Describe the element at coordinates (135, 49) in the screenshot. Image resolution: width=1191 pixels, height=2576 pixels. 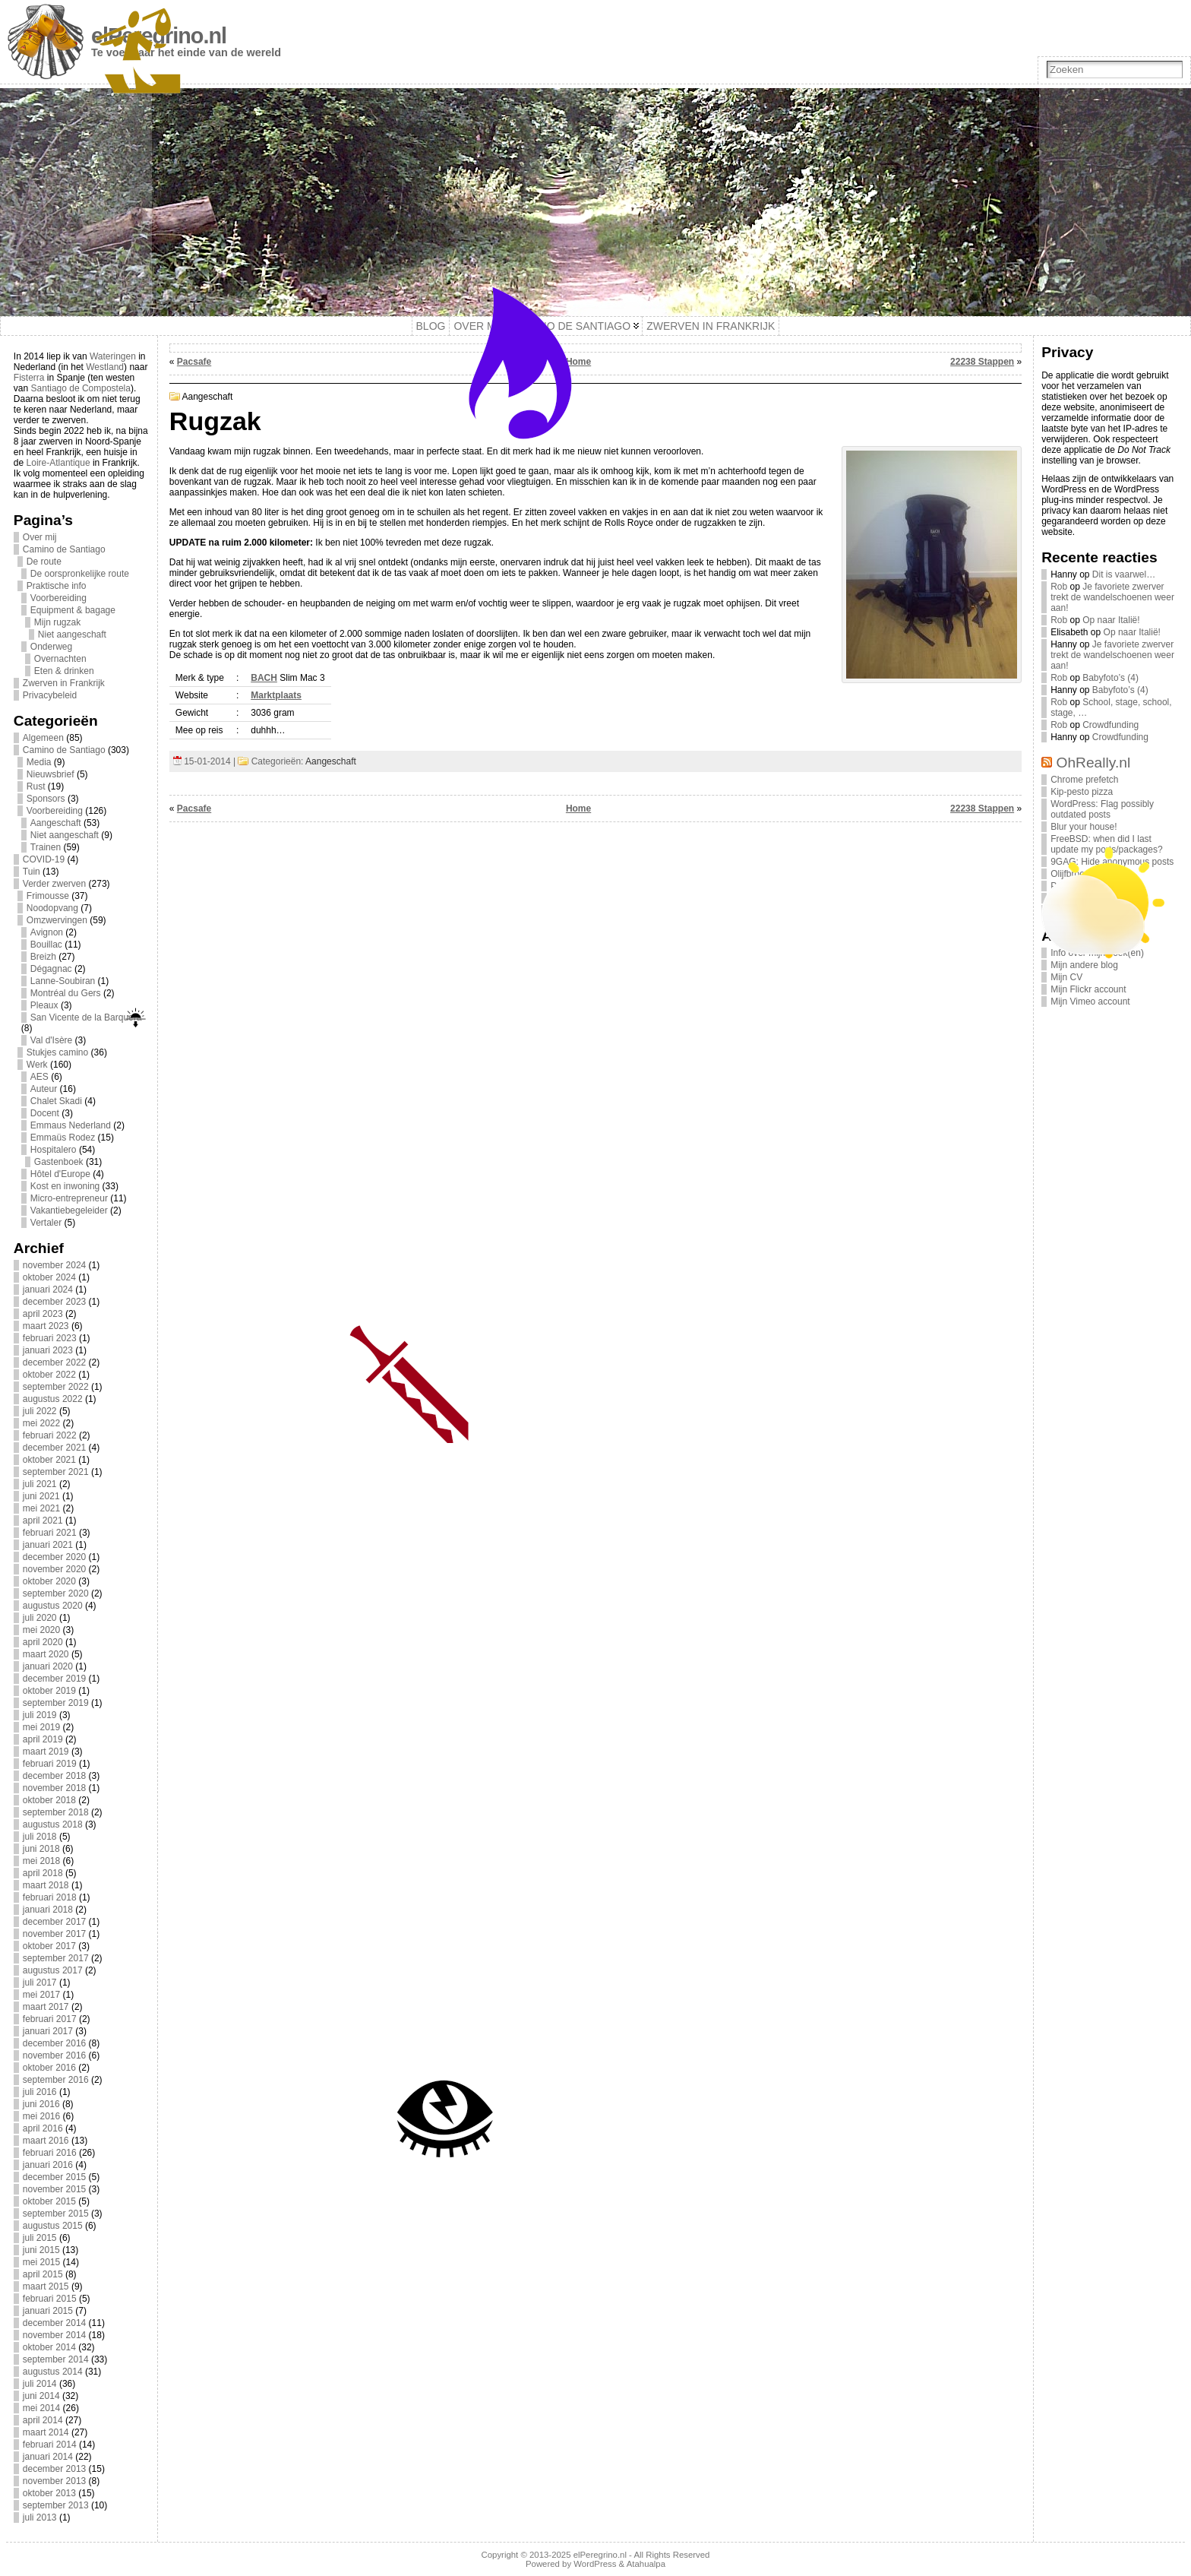
I see `the fool tarot card icon` at that location.